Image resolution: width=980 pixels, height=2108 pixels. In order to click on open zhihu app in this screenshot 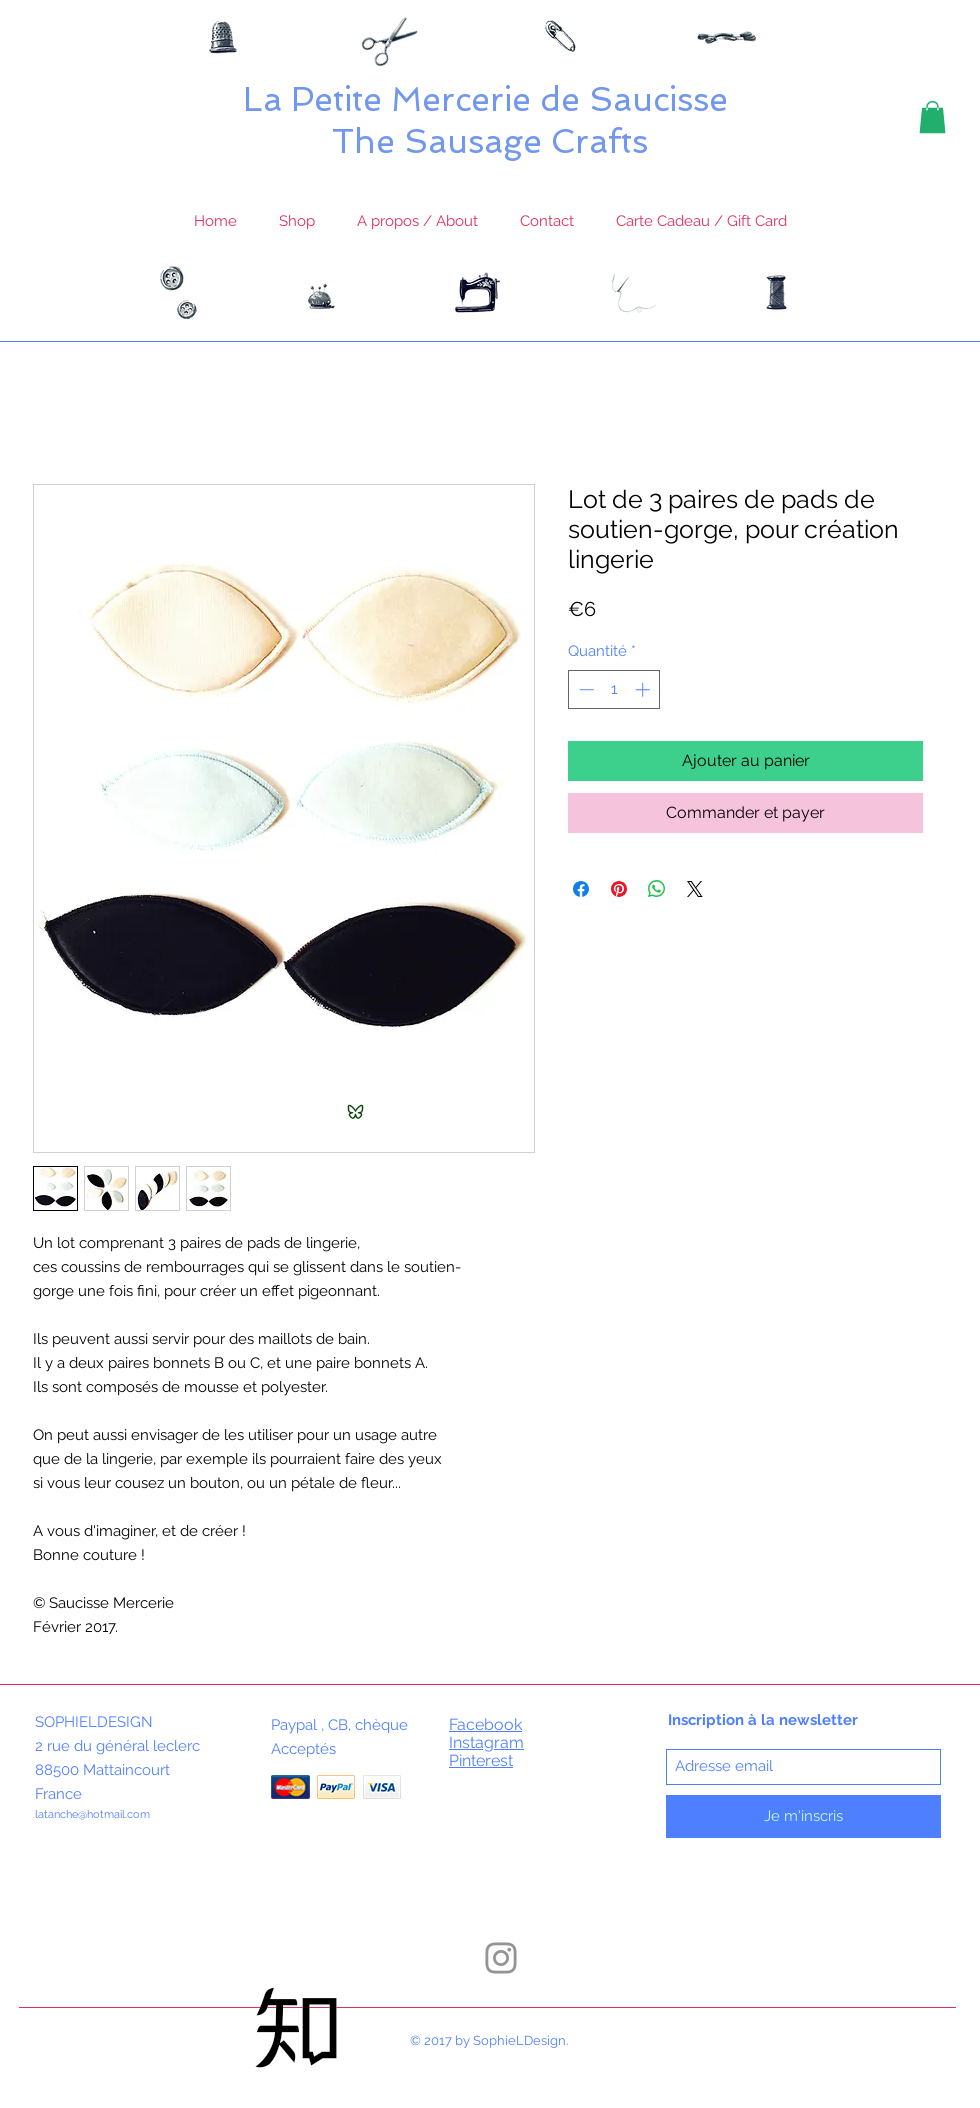, I will do `click(296, 2027)`.